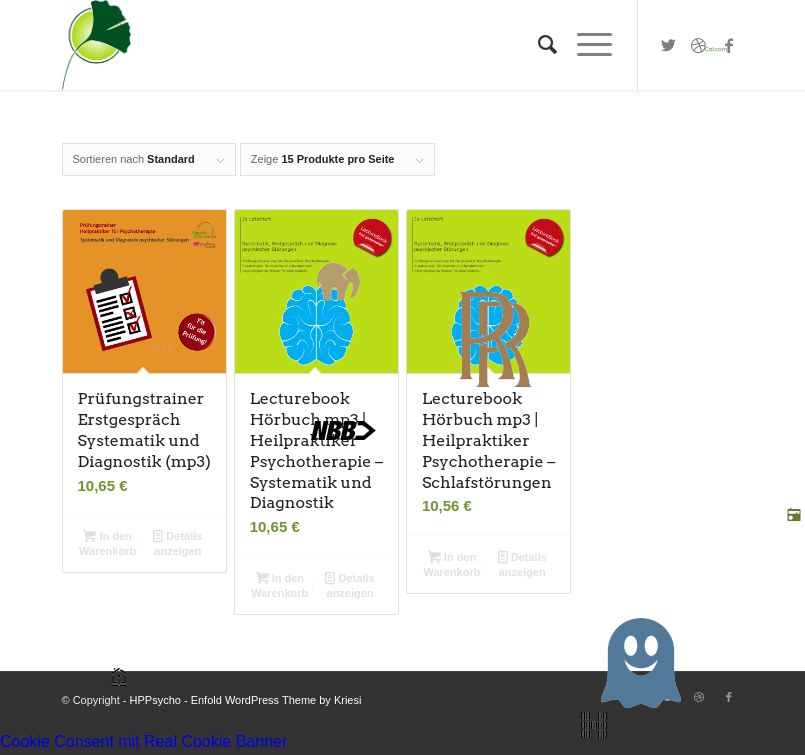 The height and width of the screenshot is (755, 805). I want to click on launch htop system monitoring application, so click(594, 725).